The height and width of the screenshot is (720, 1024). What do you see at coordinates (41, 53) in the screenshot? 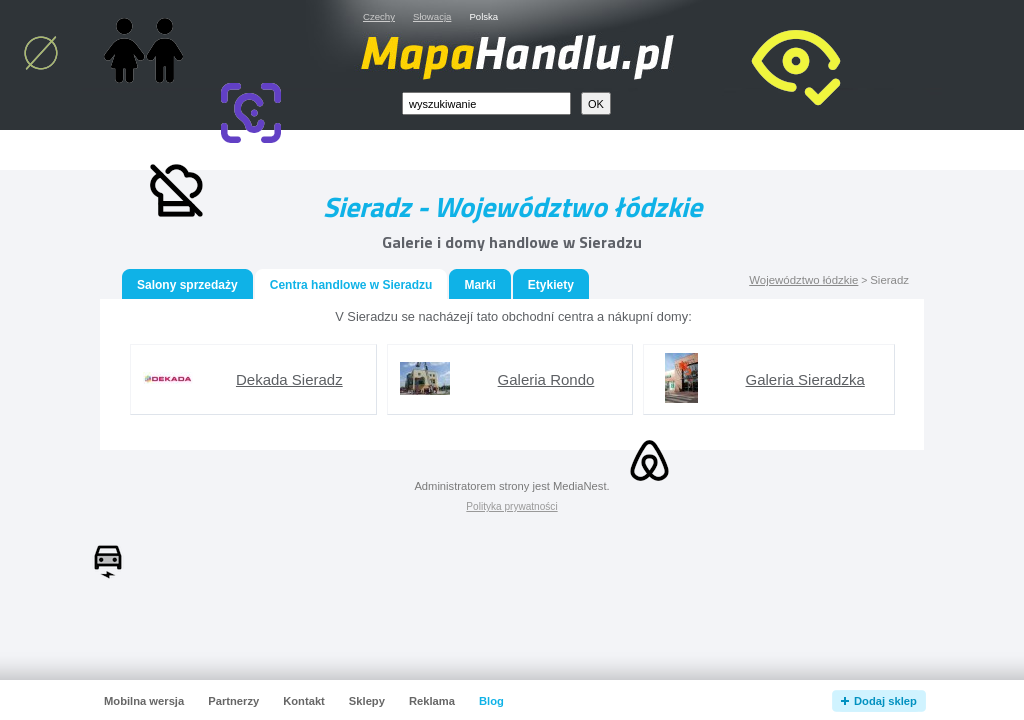
I see `indicates an empty or null state` at bounding box center [41, 53].